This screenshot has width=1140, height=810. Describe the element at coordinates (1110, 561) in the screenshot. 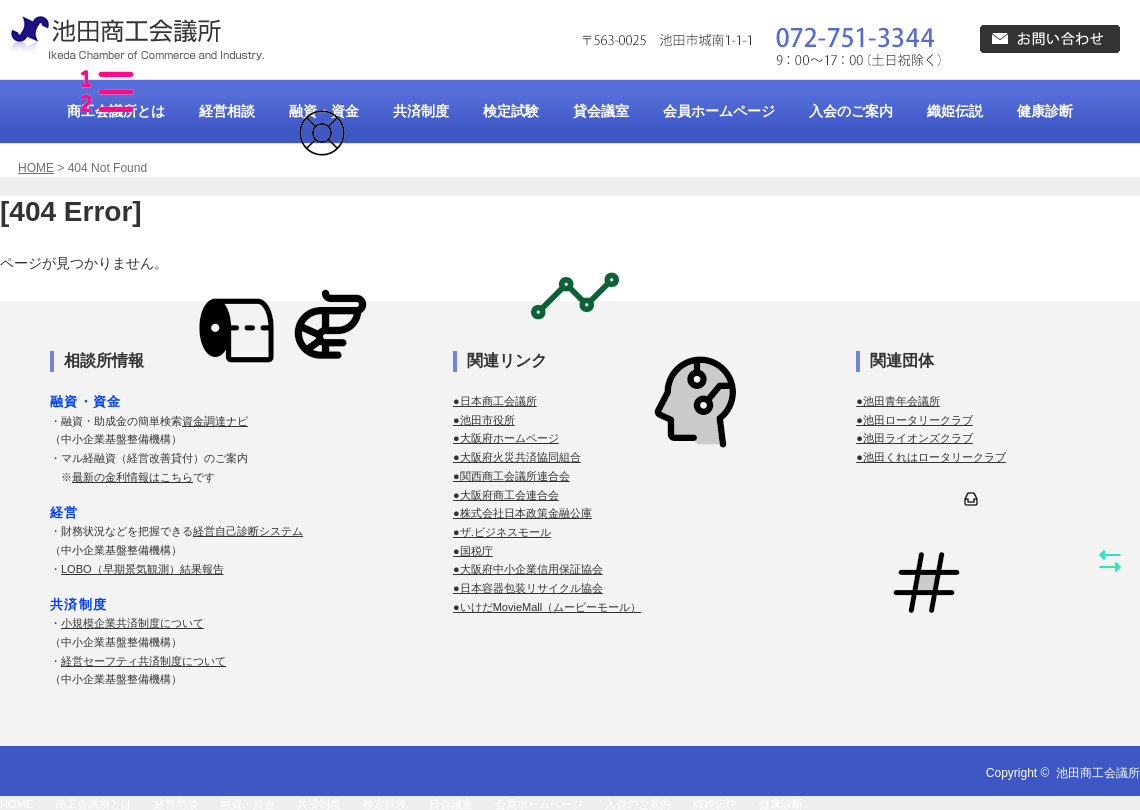

I see `swap or exchange items` at that location.